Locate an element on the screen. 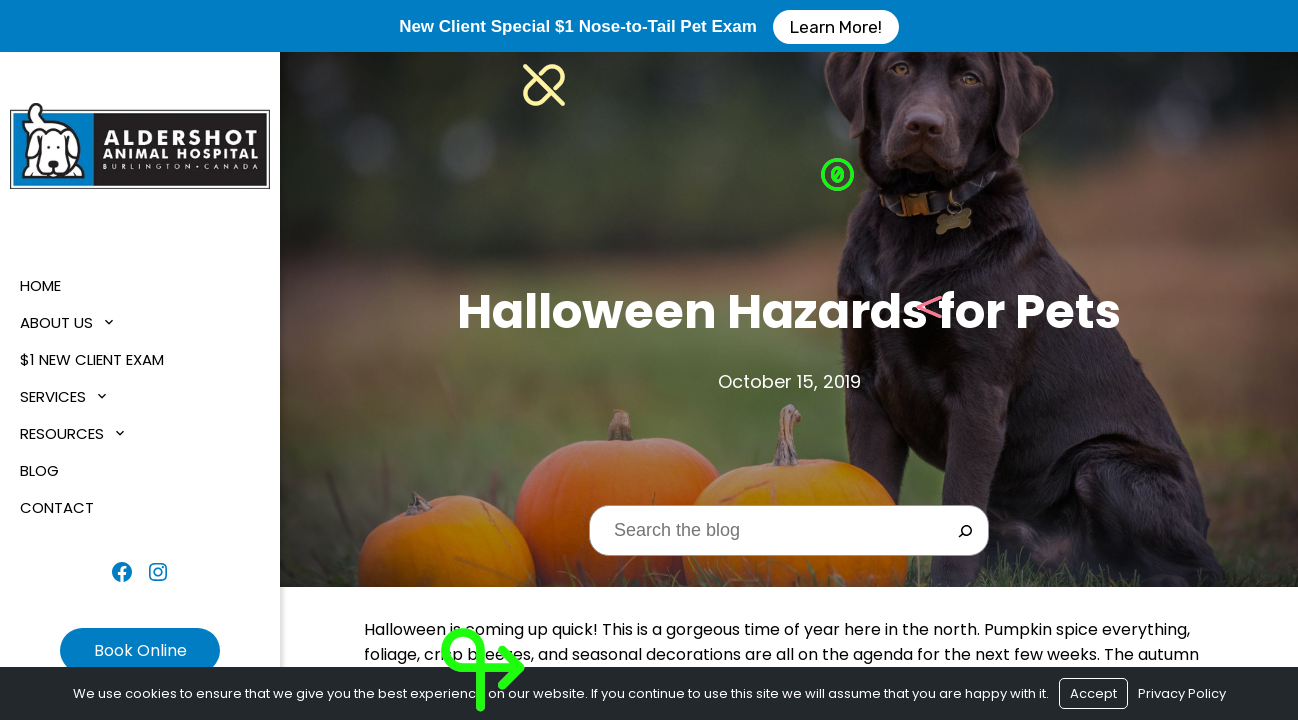 The height and width of the screenshot is (720, 1298). medication reminder disabled is located at coordinates (544, 85).